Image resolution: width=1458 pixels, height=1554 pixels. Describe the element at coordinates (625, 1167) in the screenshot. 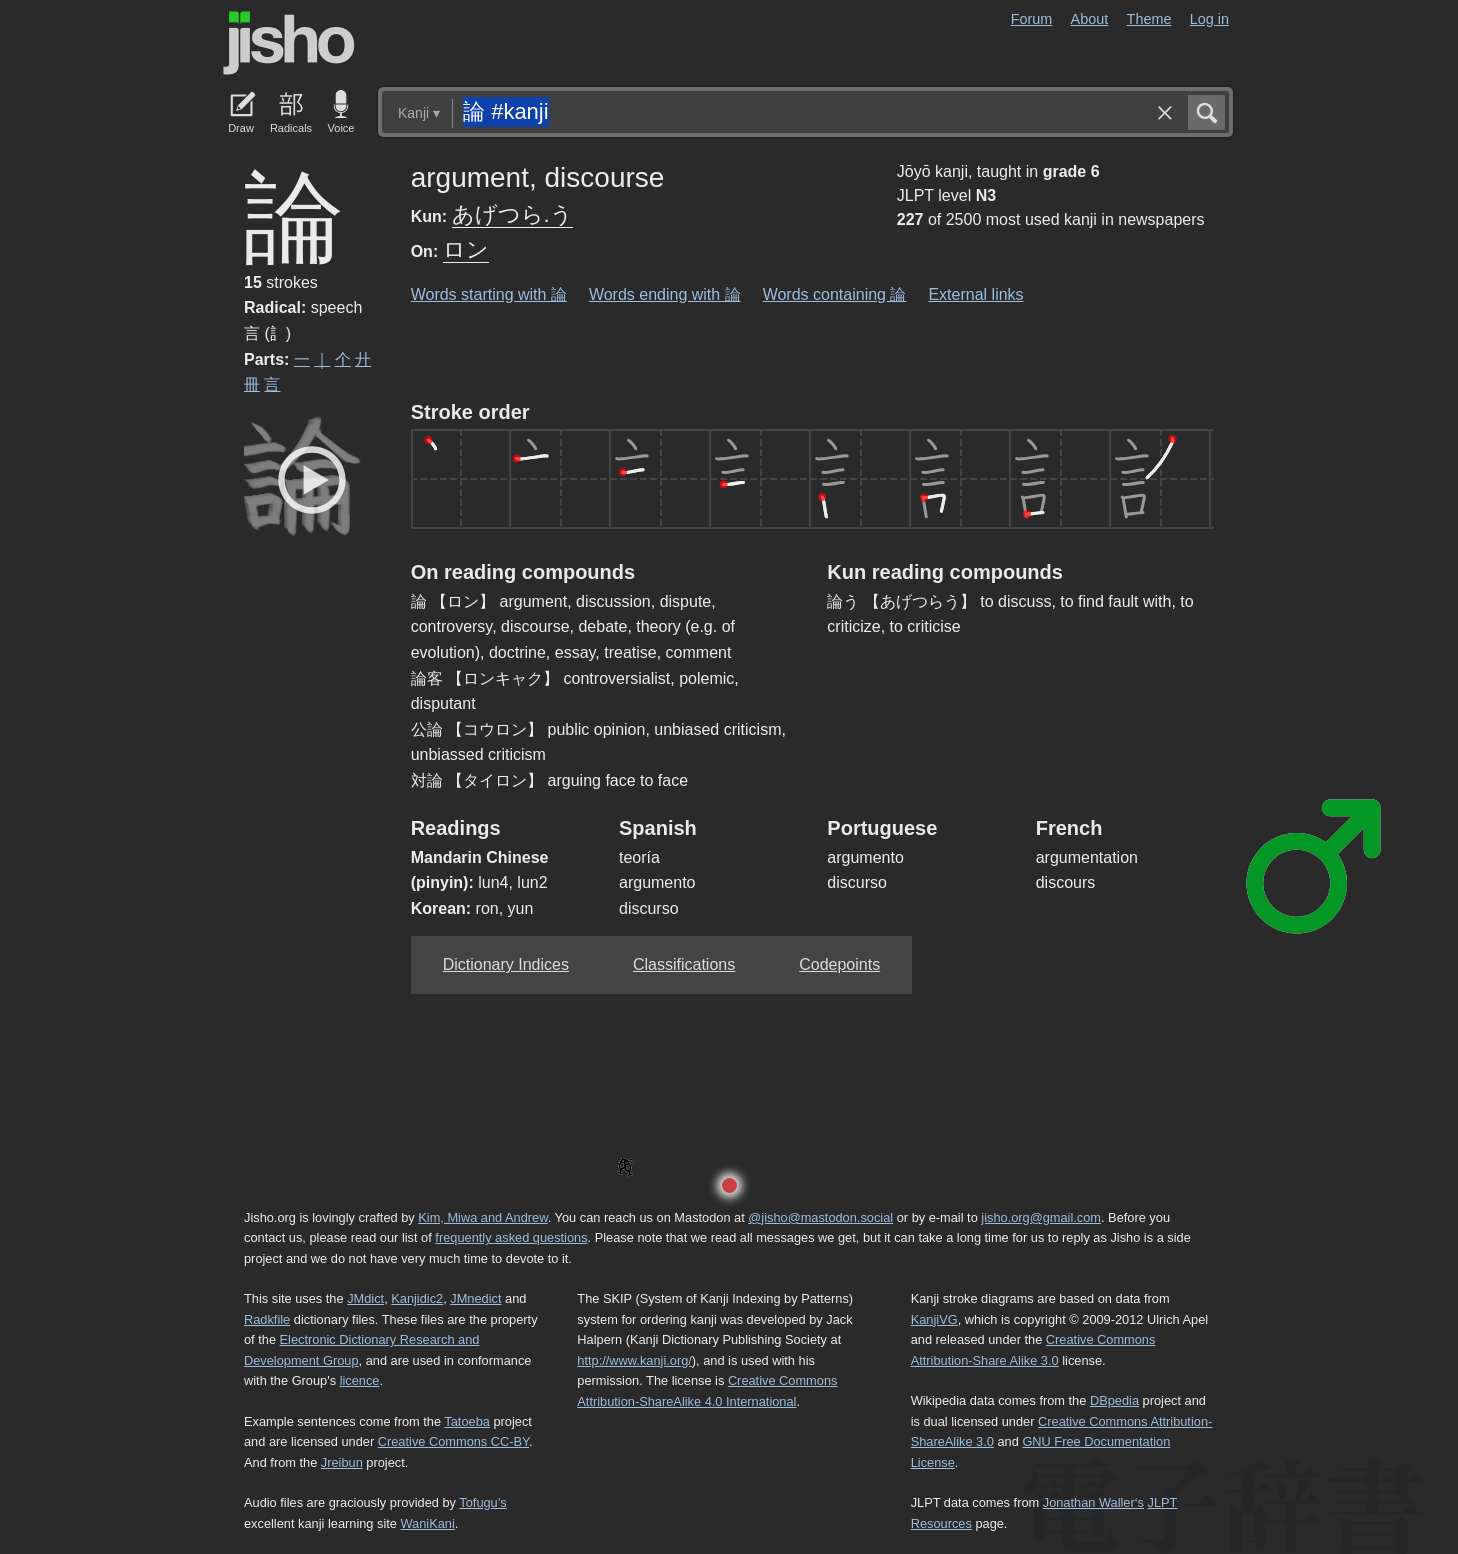

I see `celebrate a milestone or achievement` at that location.